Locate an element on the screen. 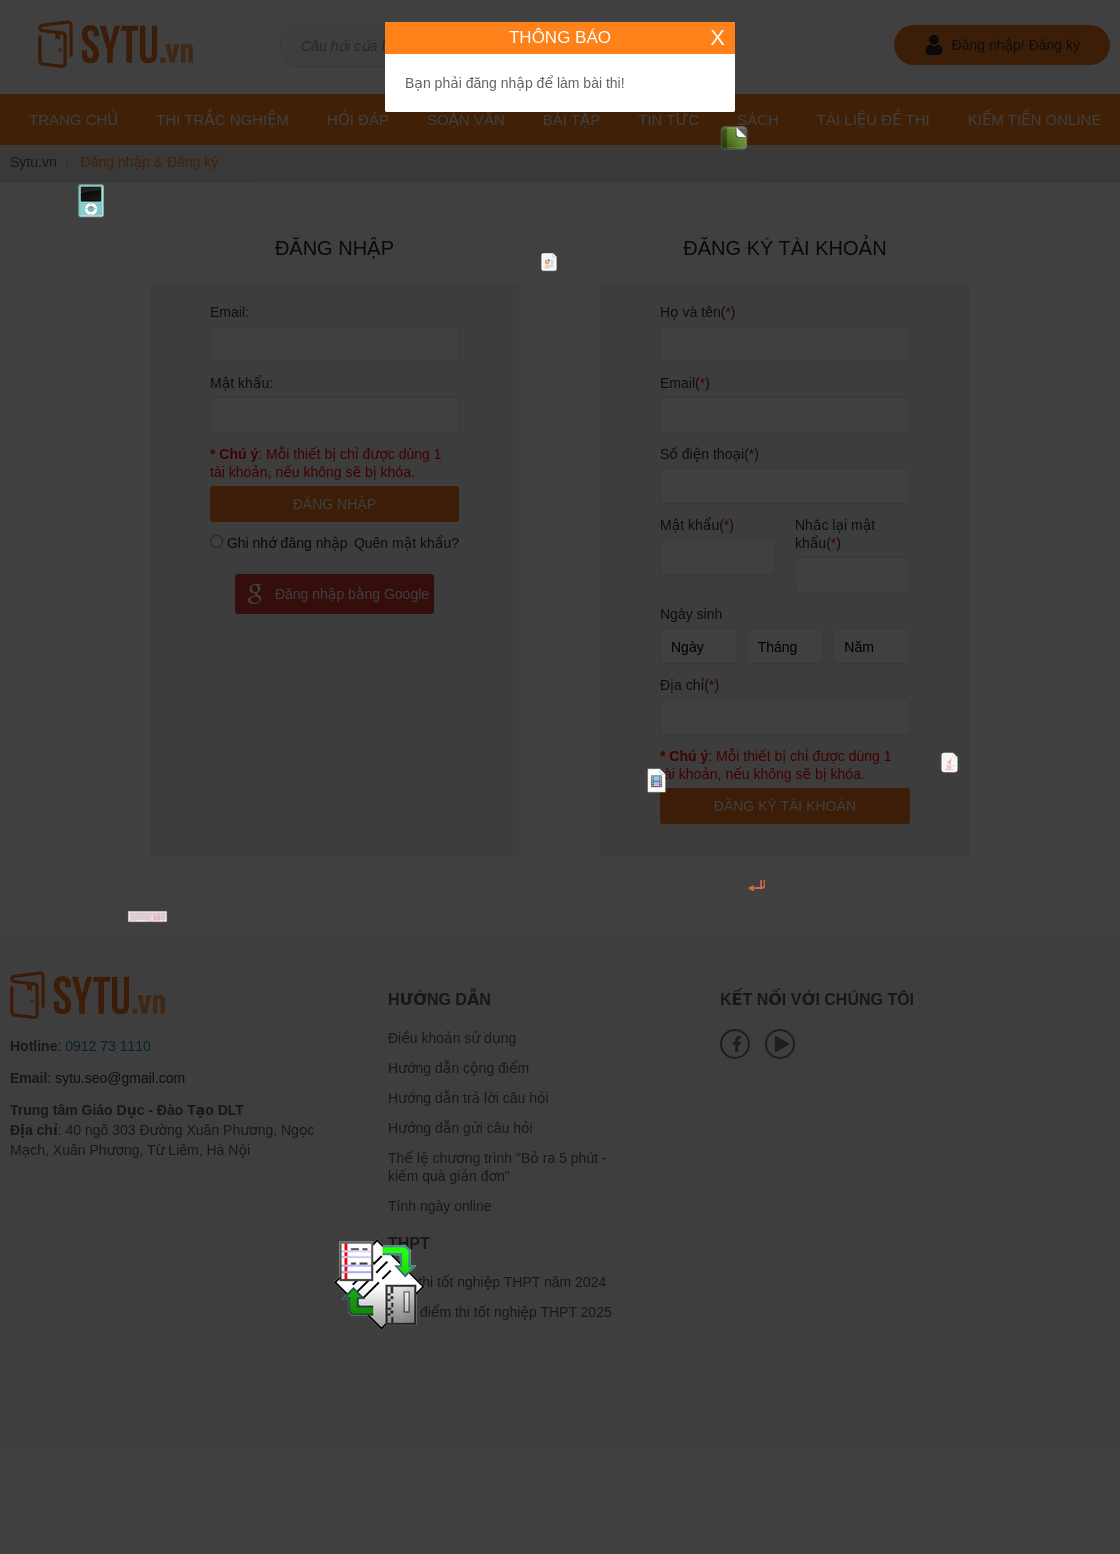 The width and height of the screenshot is (1120, 1554). reply to all recipients of an email is located at coordinates (756, 884).